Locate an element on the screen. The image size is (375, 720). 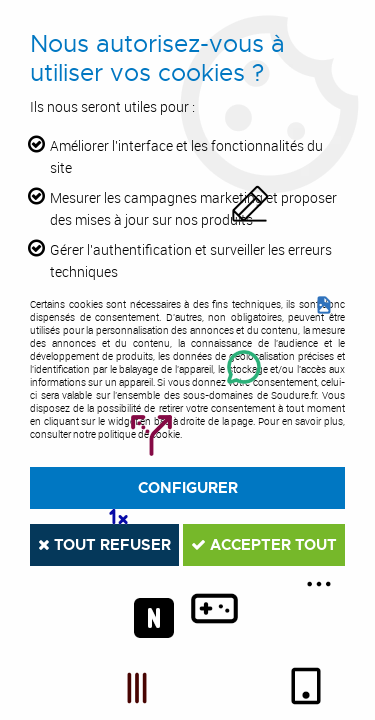
access gaming or game center features is located at coordinates (214, 608).